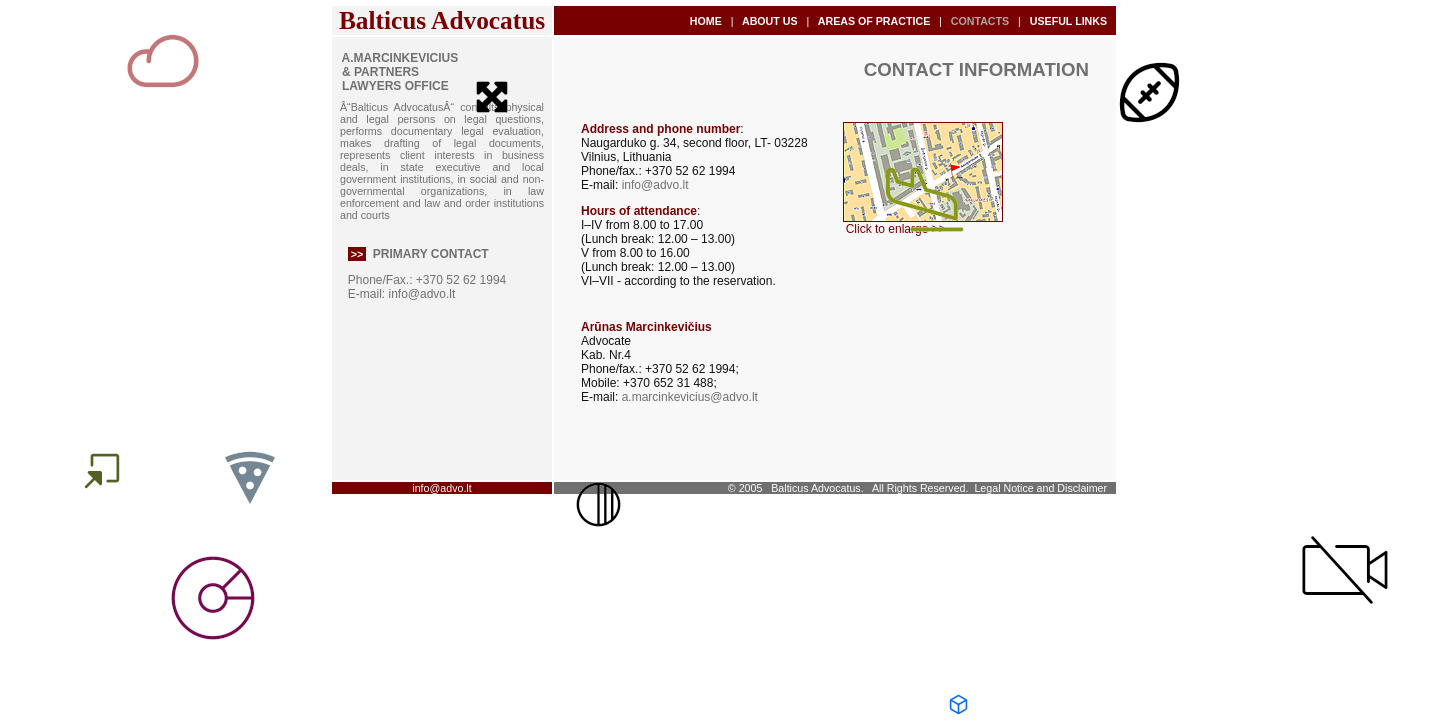 This screenshot has width=1440, height=720. I want to click on indicates flight arrival or landing status, so click(920, 199).